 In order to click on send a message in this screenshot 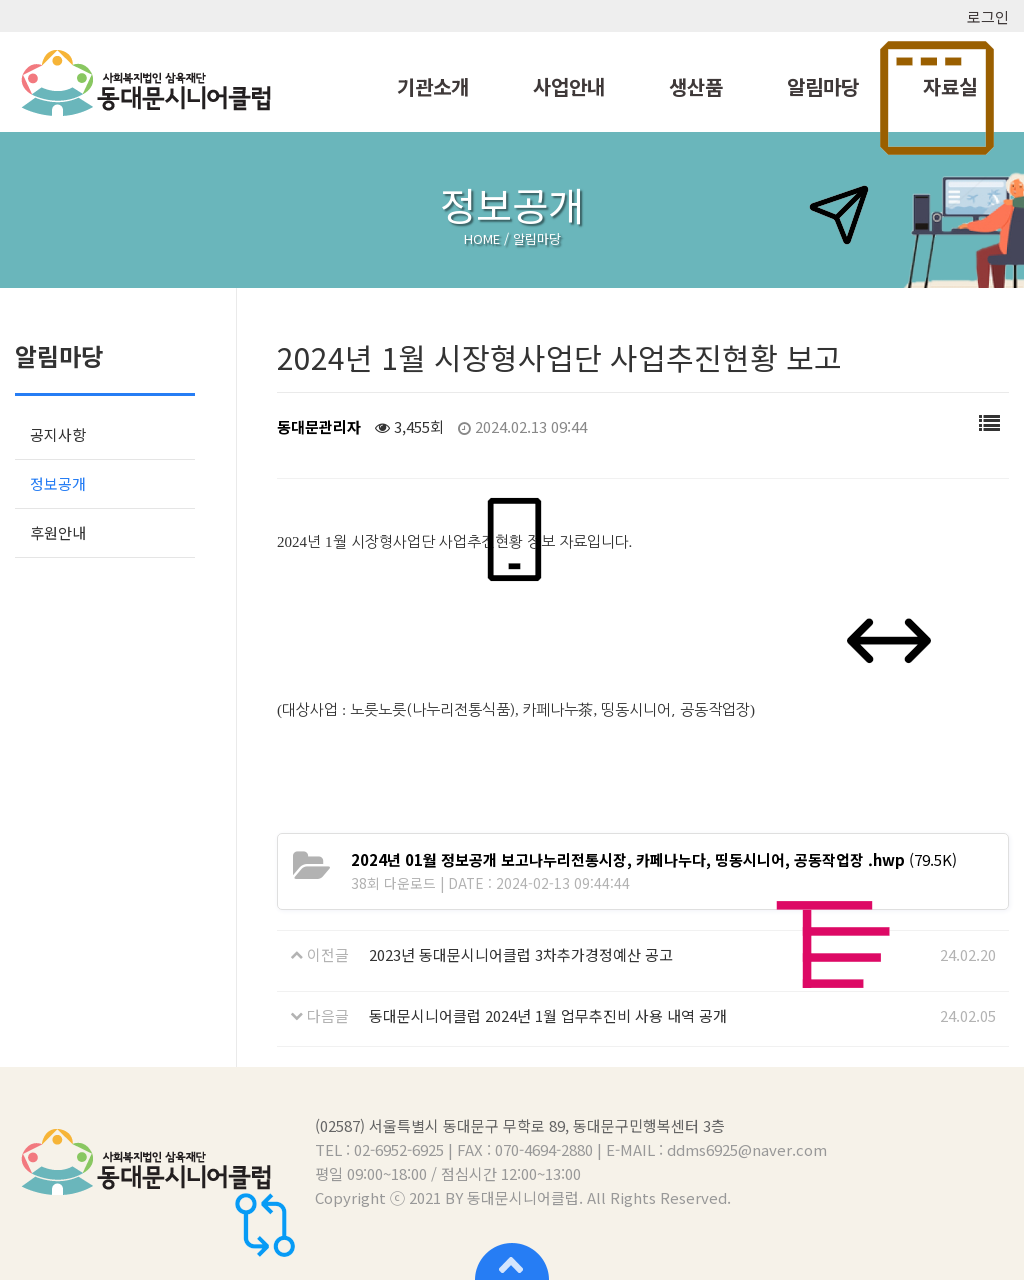, I will do `click(839, 215)`.